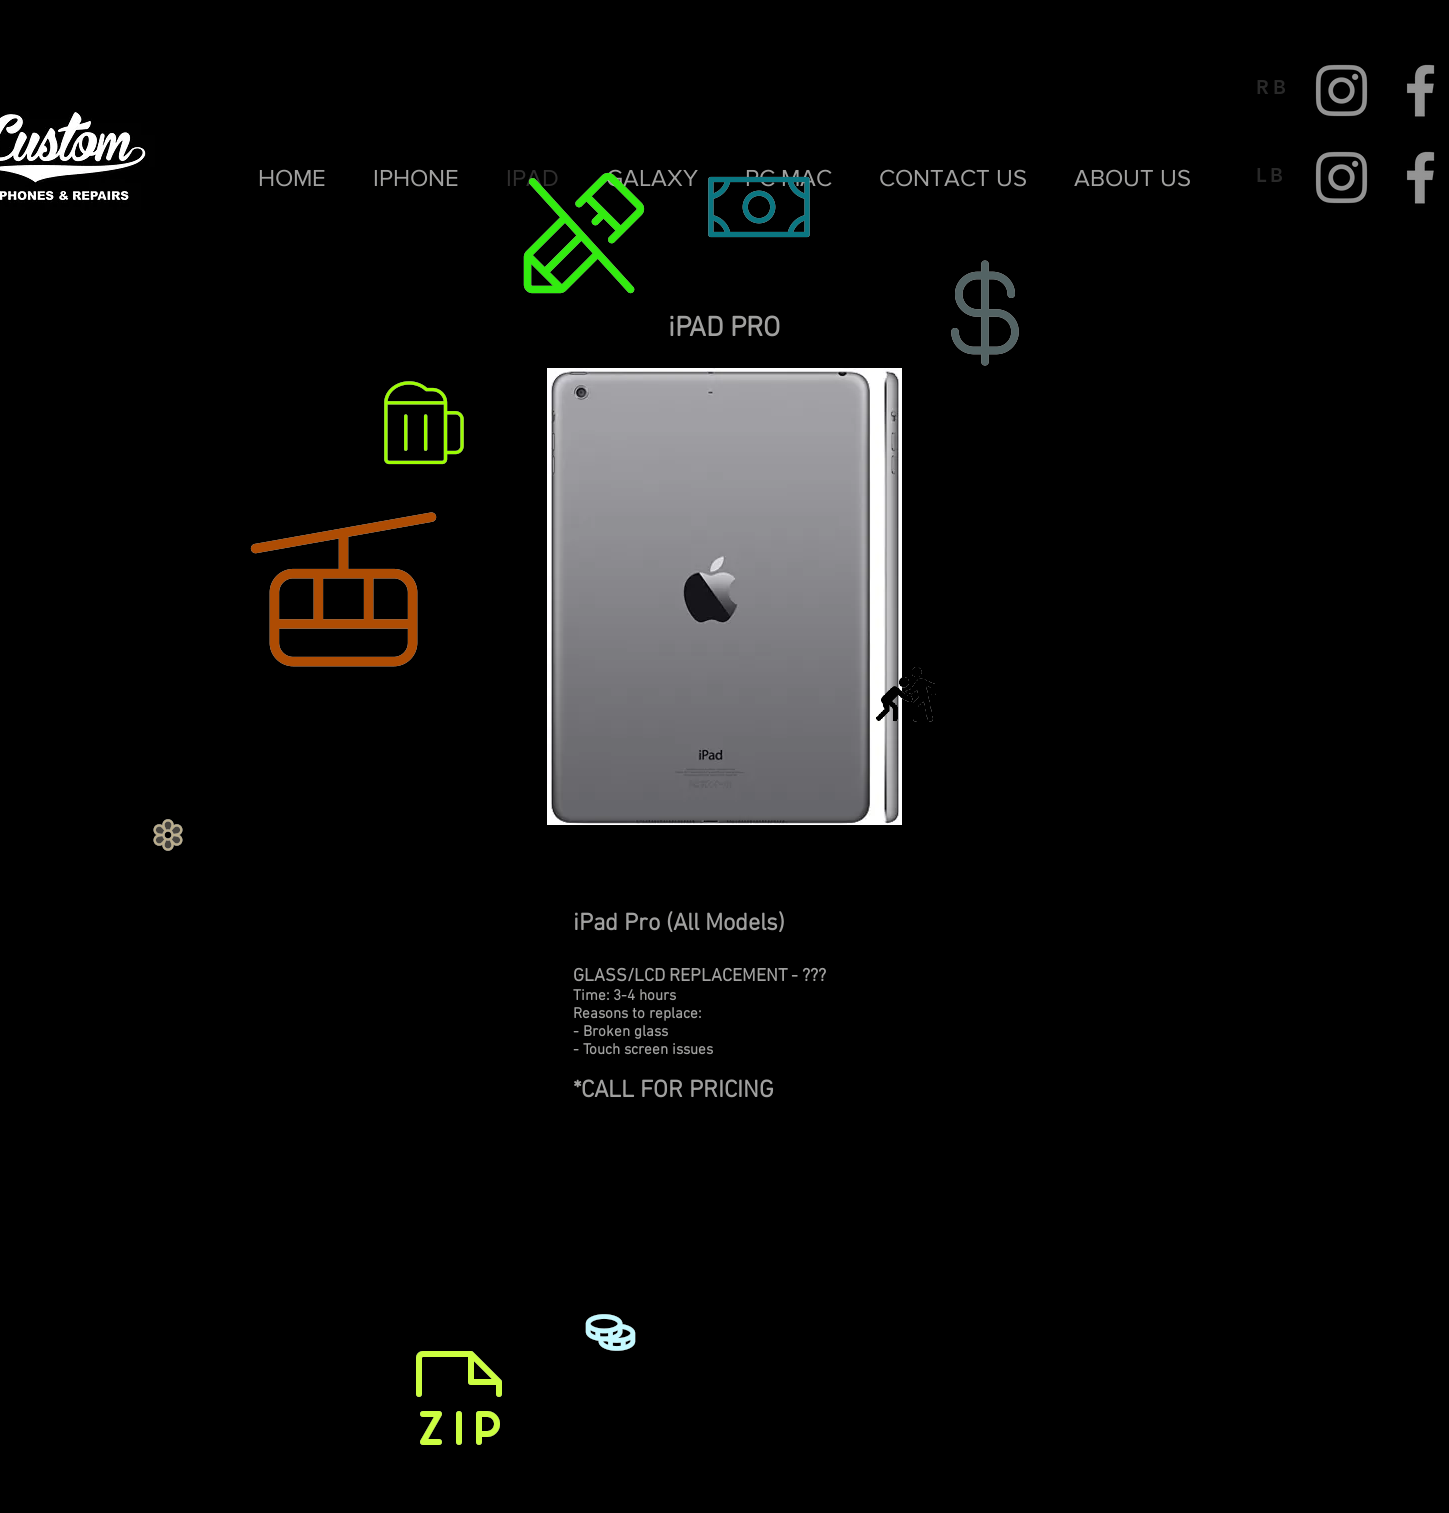 The height and width of the screenshot is (1513, 1449). What do you see at coordinates (581, 235) in the screenshot?
I see `editing is disabled or unavailable` at bounding box center [581, 235].